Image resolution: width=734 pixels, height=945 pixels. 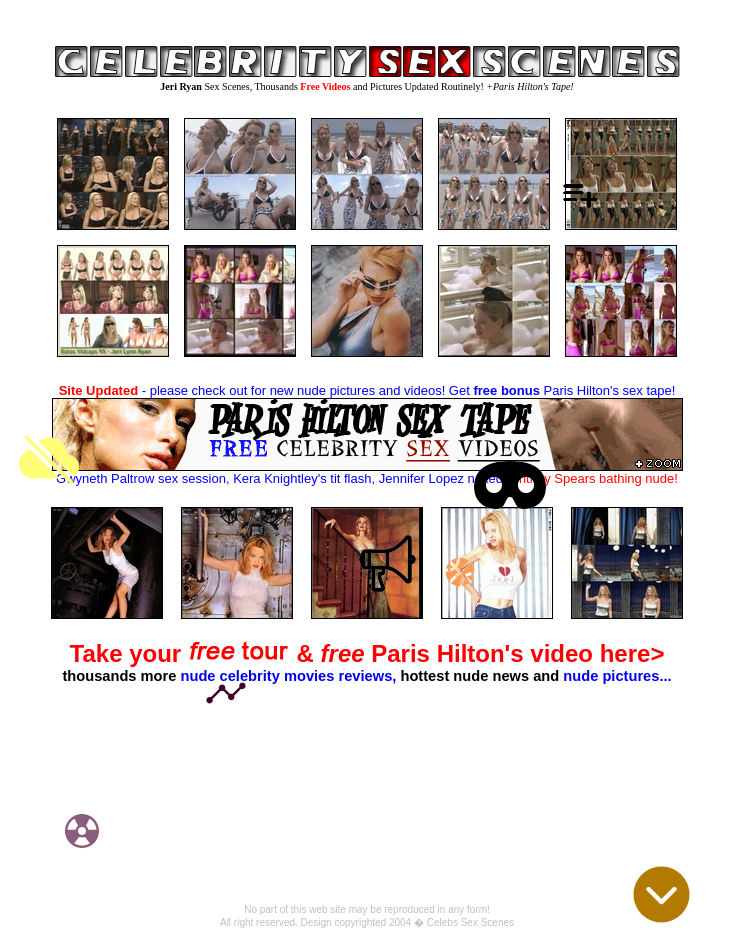 I want to click on add to playlist, so click(x=580, y=194).